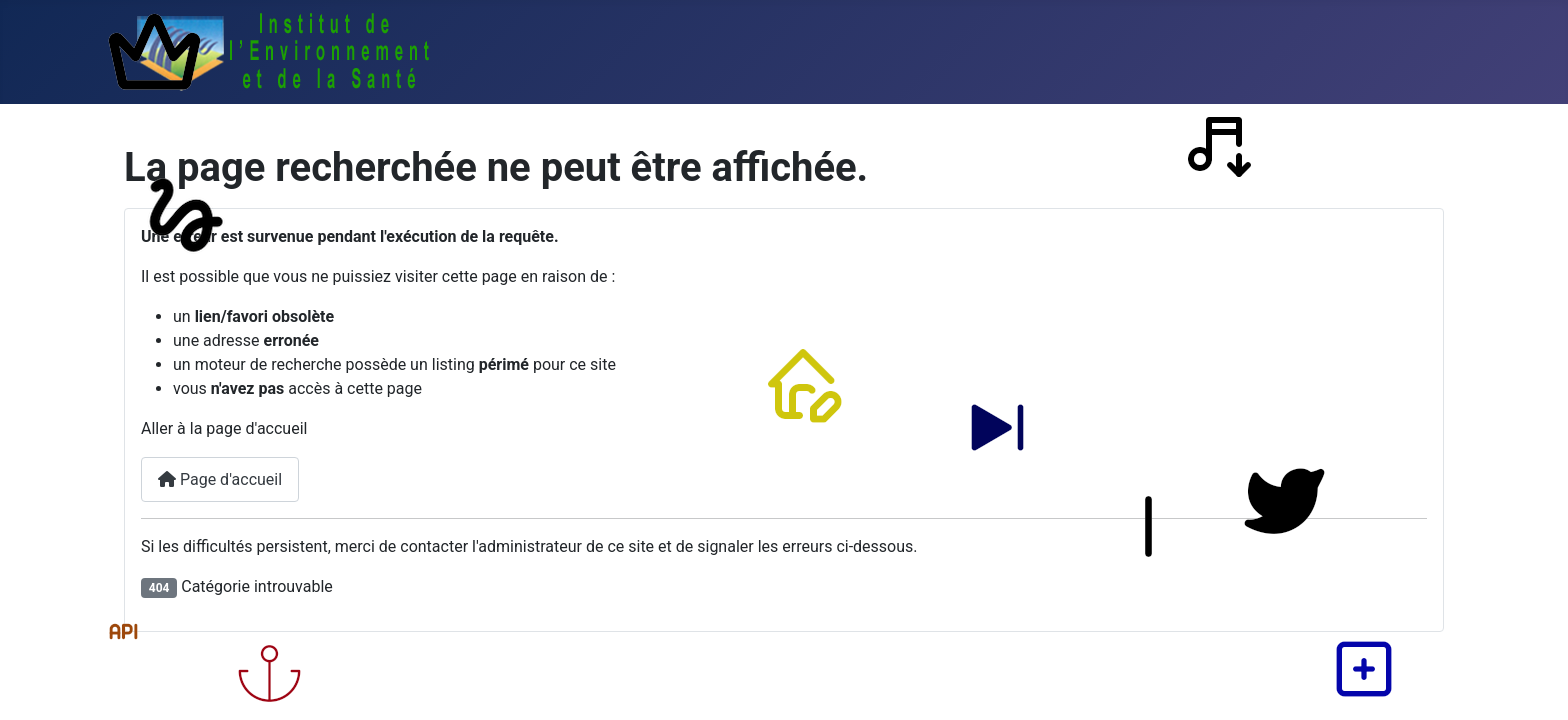 The image size is (1568, 720). Describe the element at coordinates (154, 56) in the screenshot. I see `indicates premium or VIP membership status` at that location.